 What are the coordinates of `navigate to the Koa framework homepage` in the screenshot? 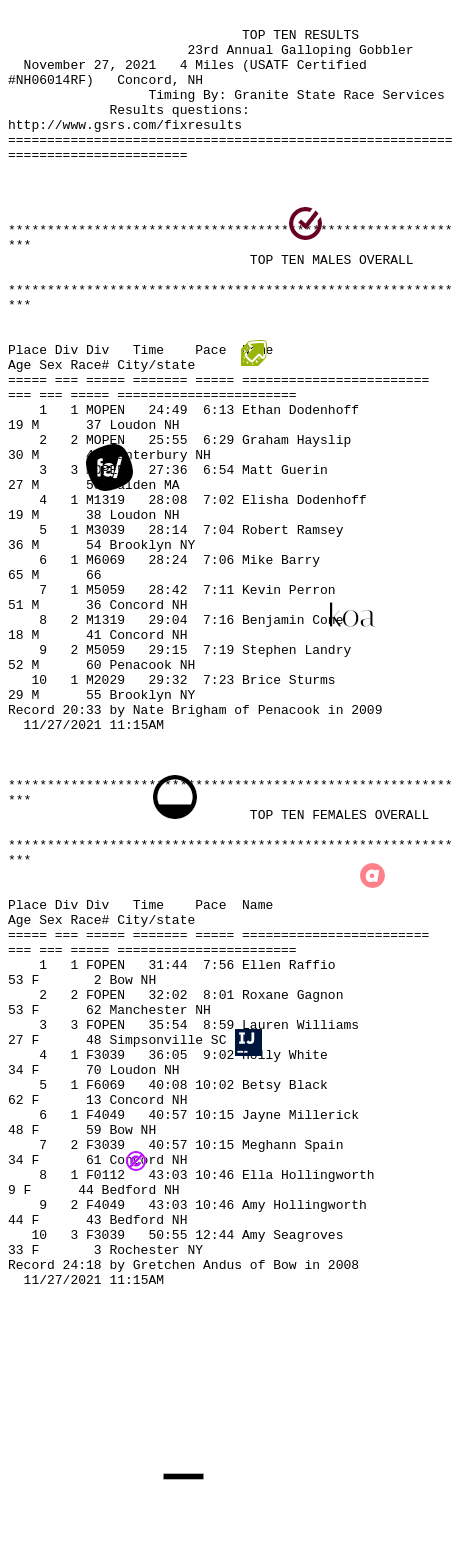 It's located at (352, 614).